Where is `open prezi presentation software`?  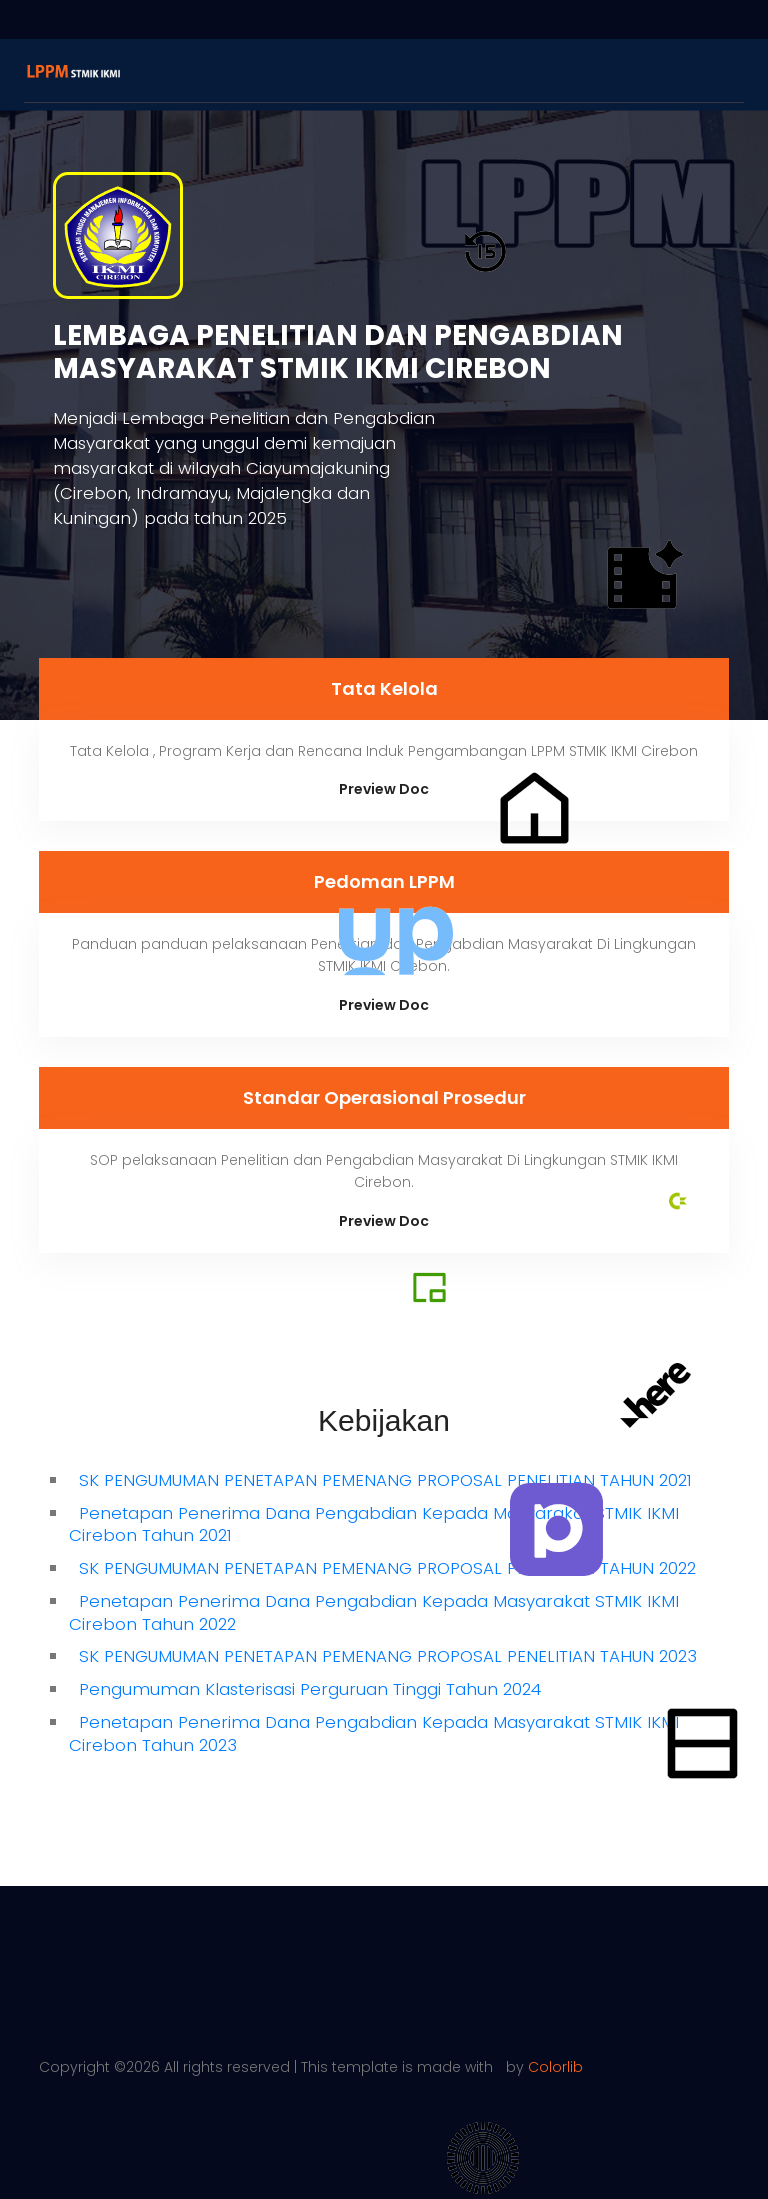 open prezi presentation software is located at coordinates (483, 2158).